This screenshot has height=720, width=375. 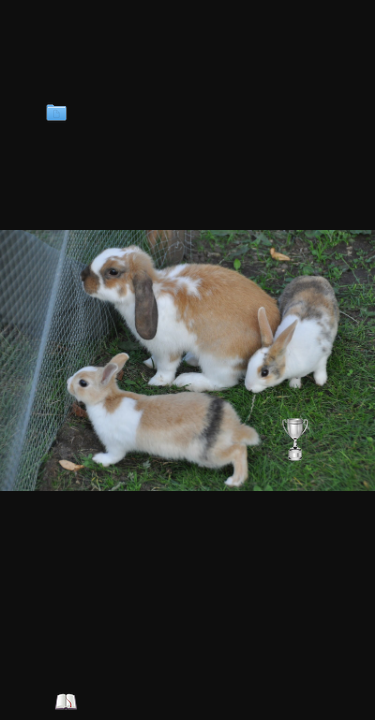 I want to click on open your documents folder, so click(x=56, y=112).